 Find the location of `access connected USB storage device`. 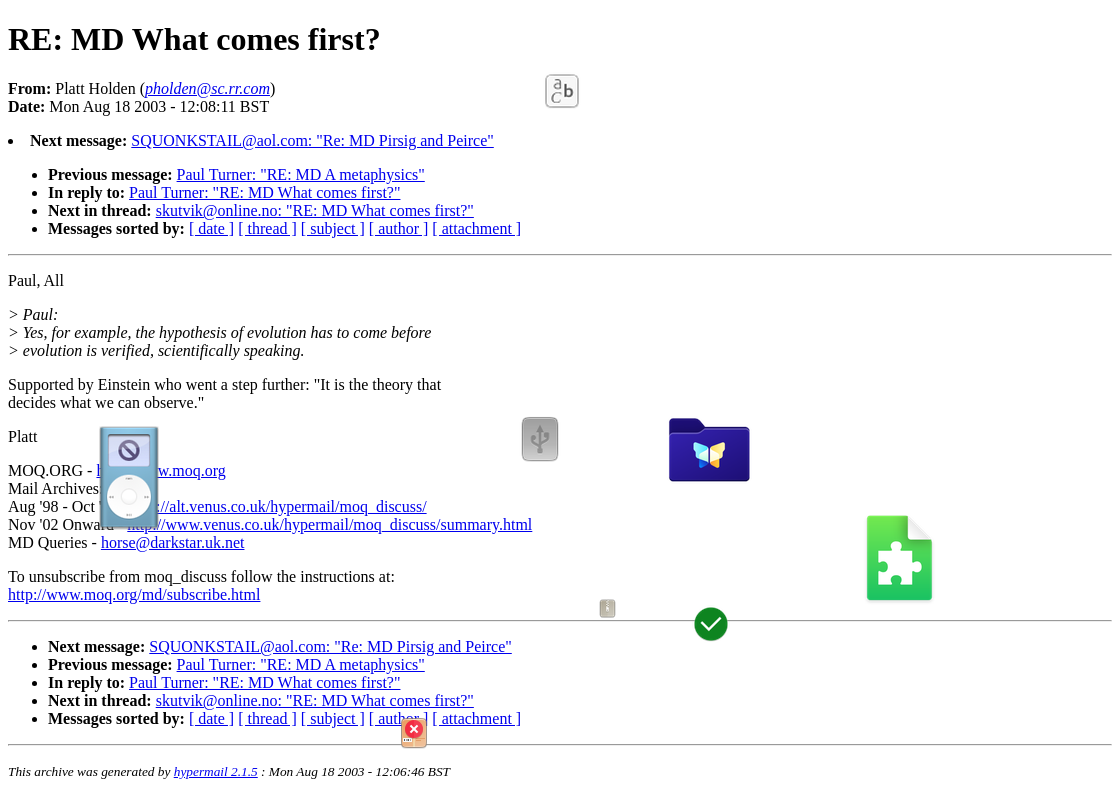

access connected USB storage device is located at coordinates (540, 439).